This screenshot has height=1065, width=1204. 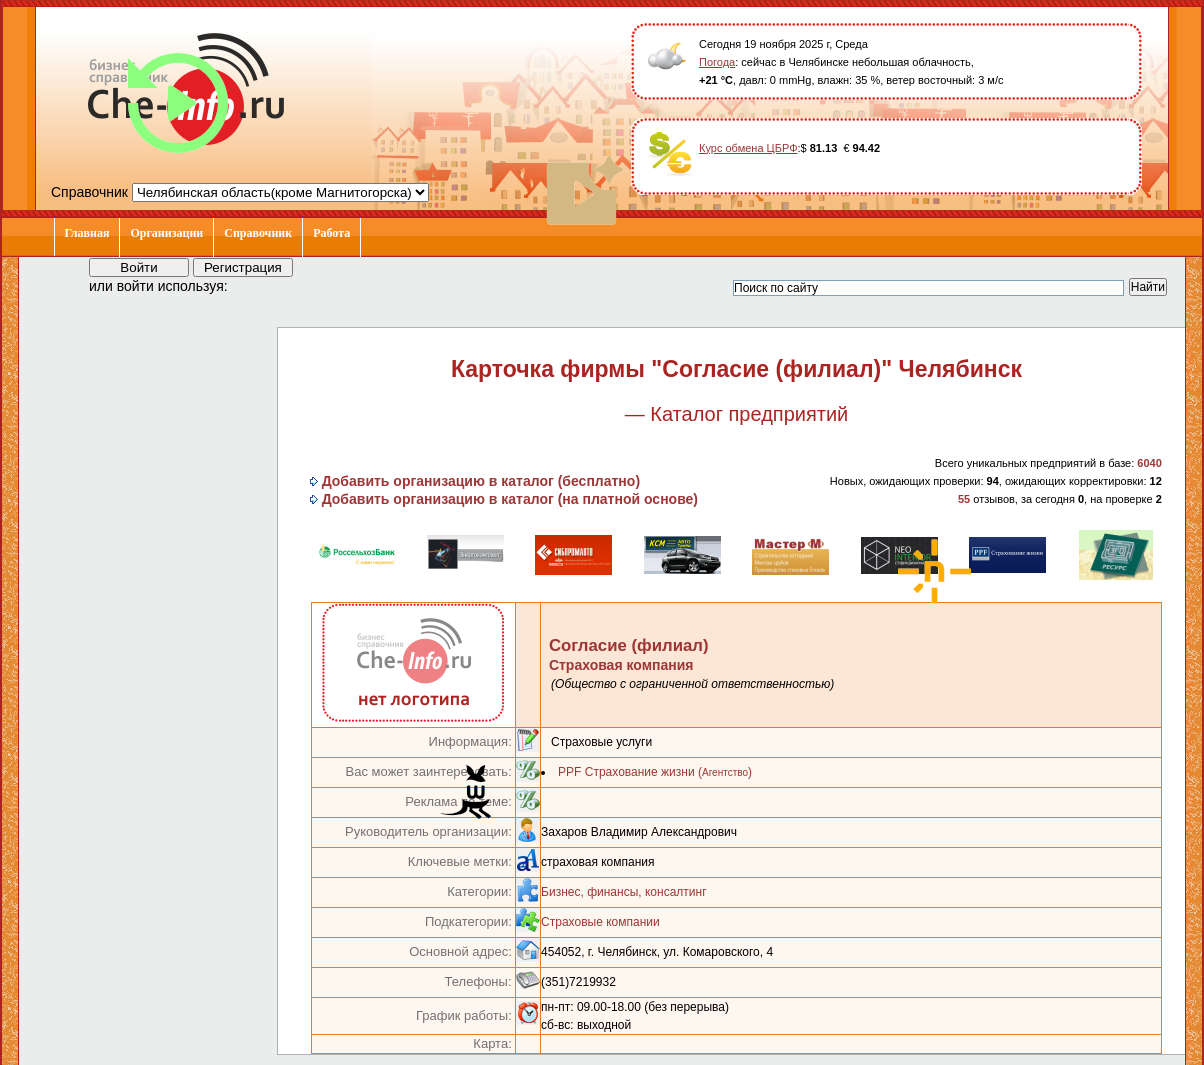 I want to click on Netlify logo, so click(x=934, y=571).